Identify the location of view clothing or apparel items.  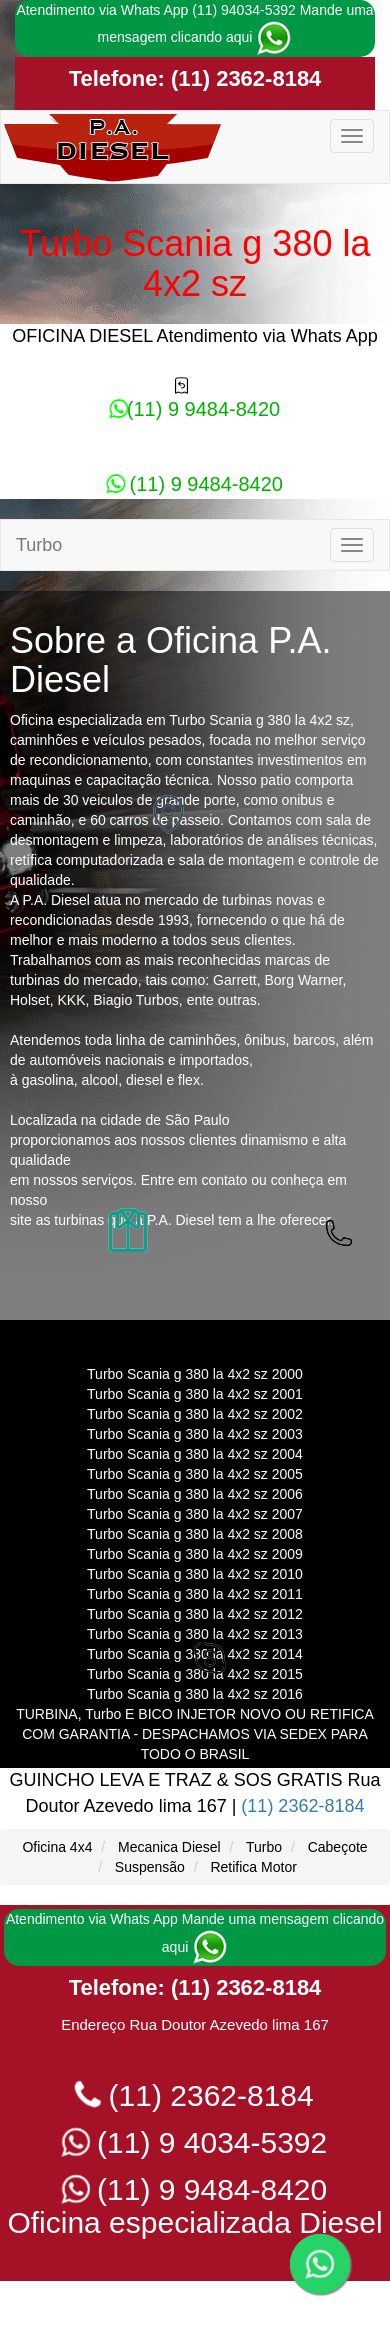
(128, 1231).